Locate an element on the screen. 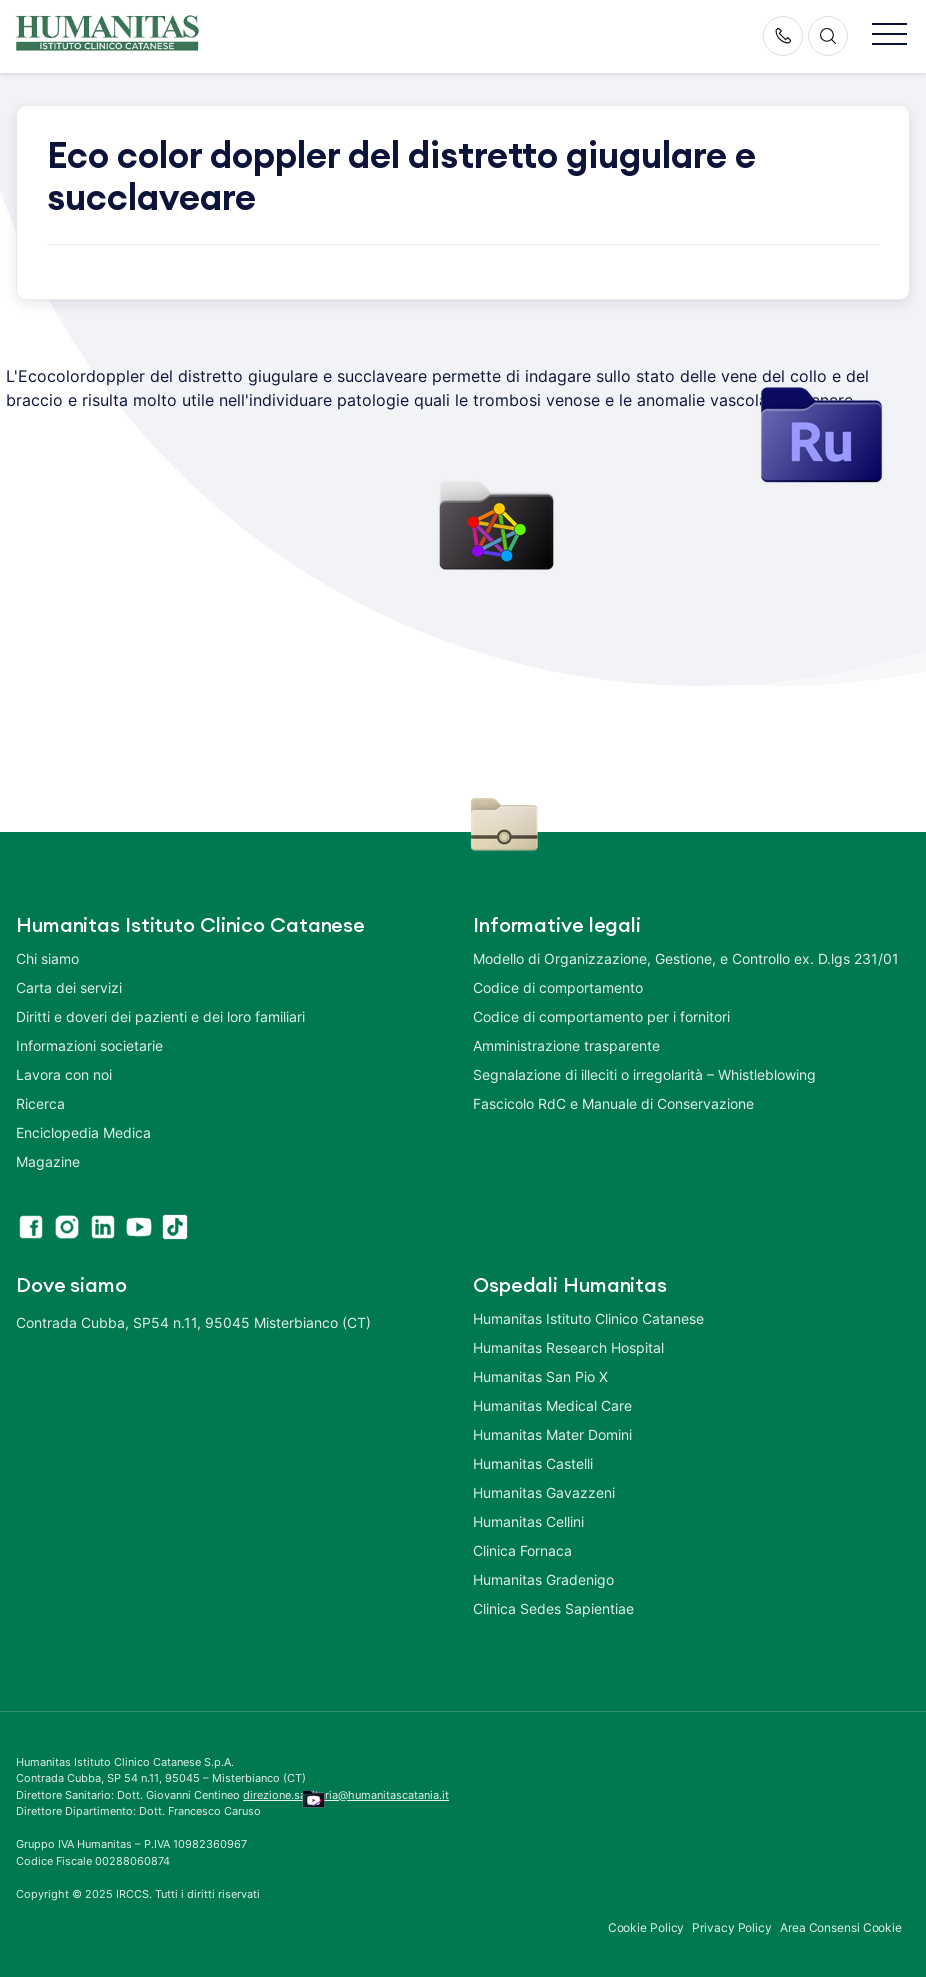 The width and height of the screenshot is (926, 1977). folder containing pokémon game files or assets is located at coordinates (504, 826).